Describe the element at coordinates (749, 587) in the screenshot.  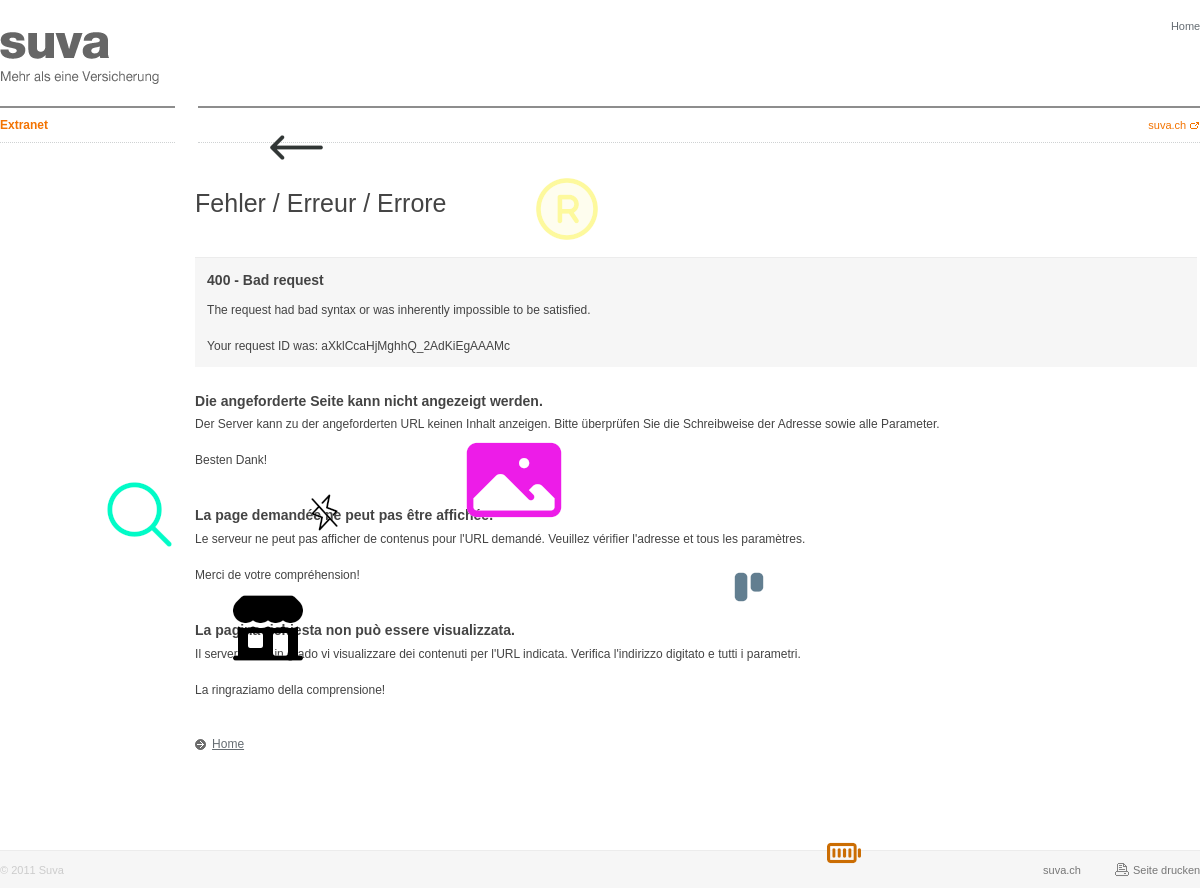
I see `switch to card view layout` at that location.